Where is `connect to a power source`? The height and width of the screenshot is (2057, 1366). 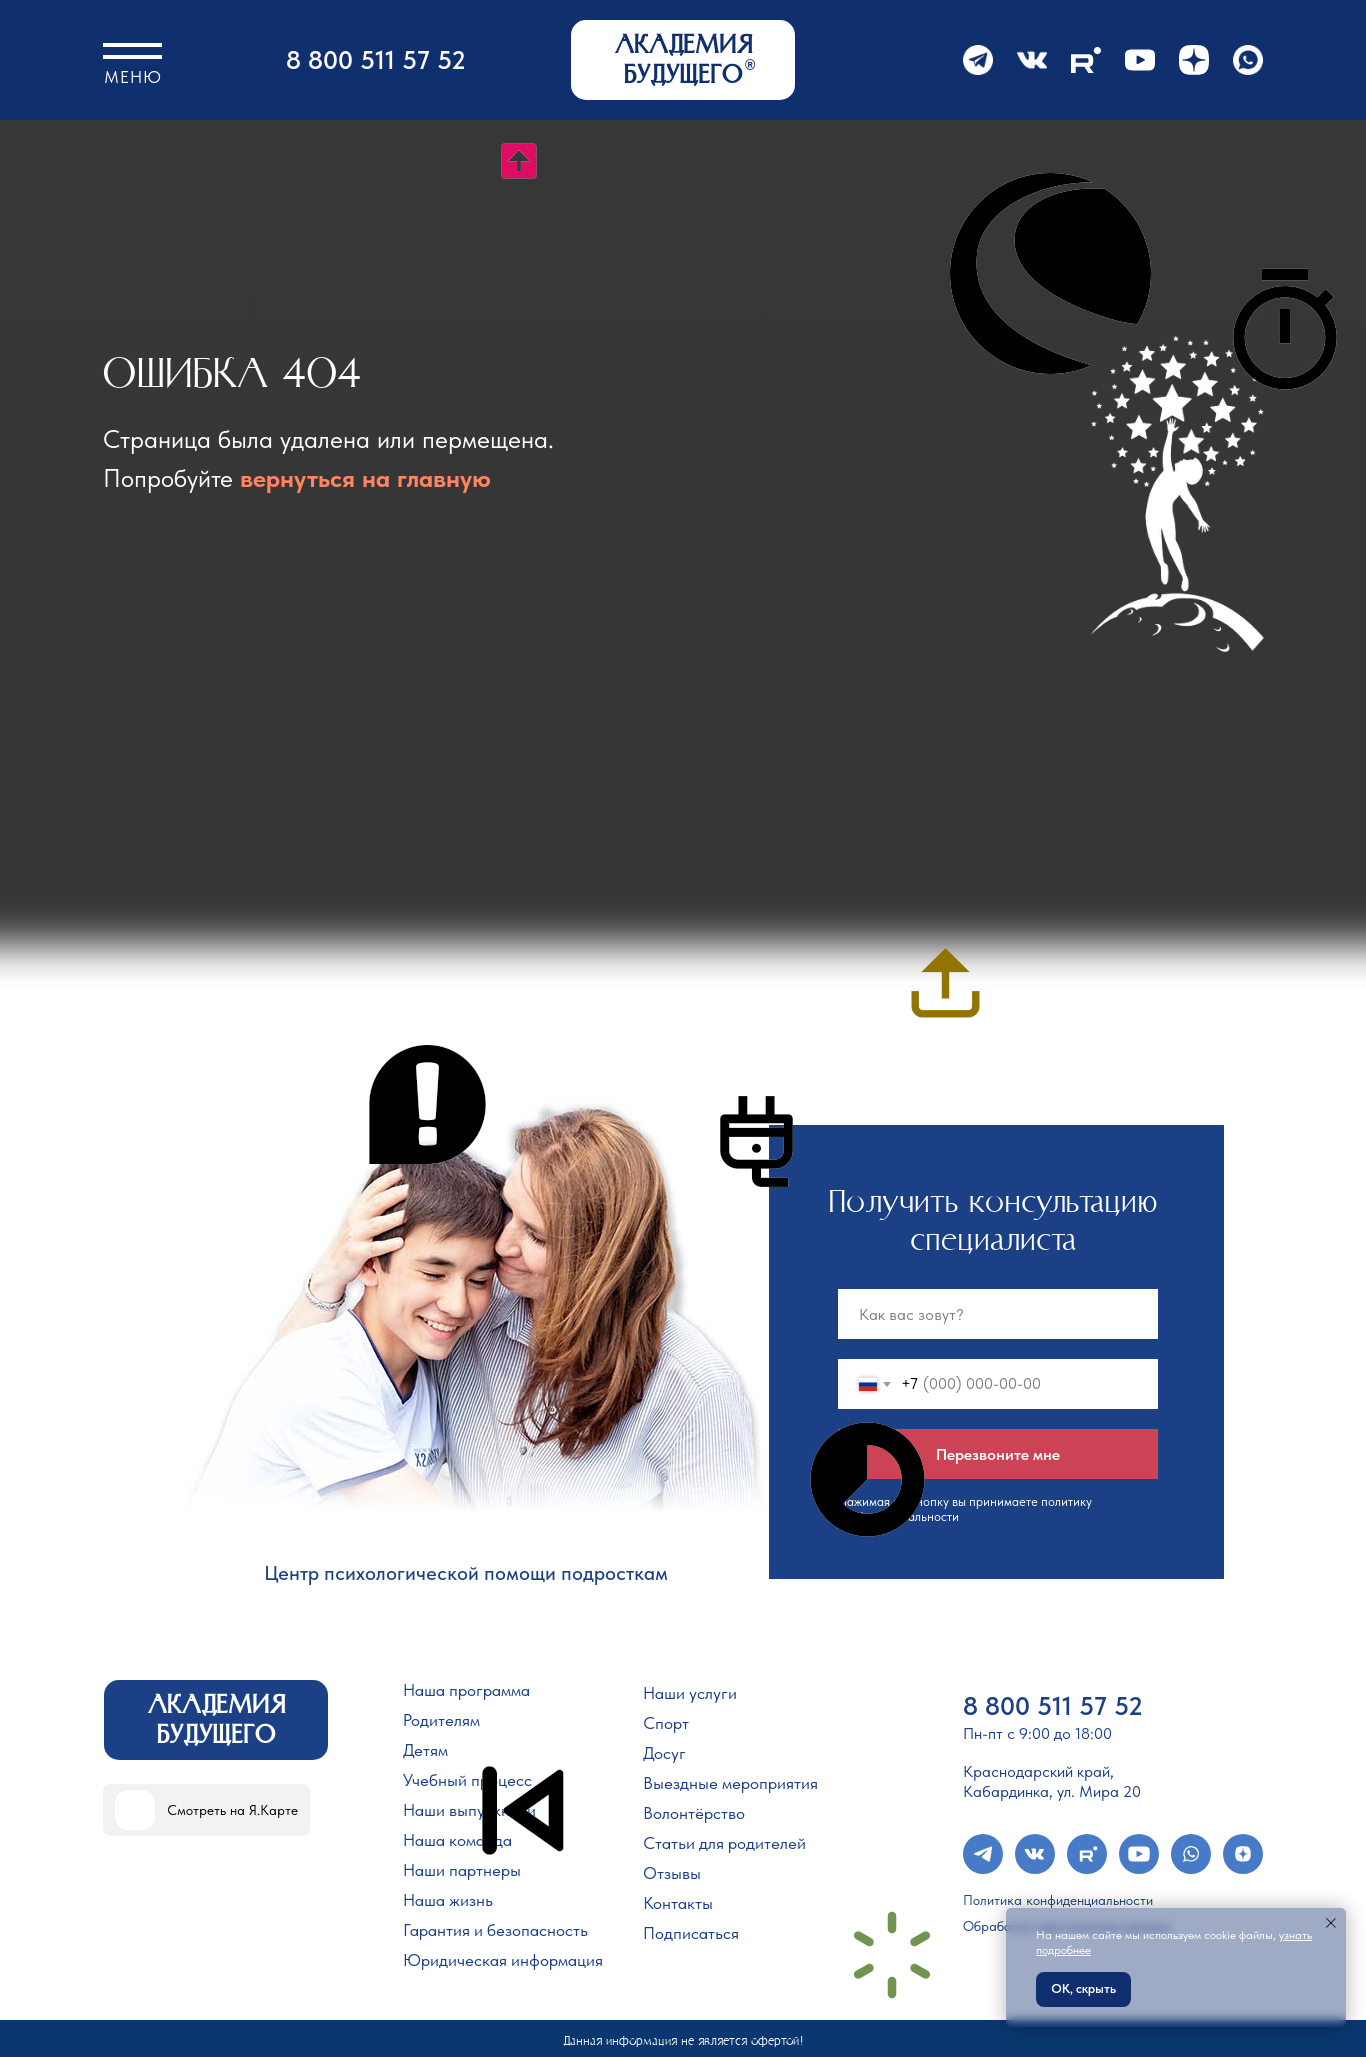
connect to a power source is located at coordinates (756, 1141).